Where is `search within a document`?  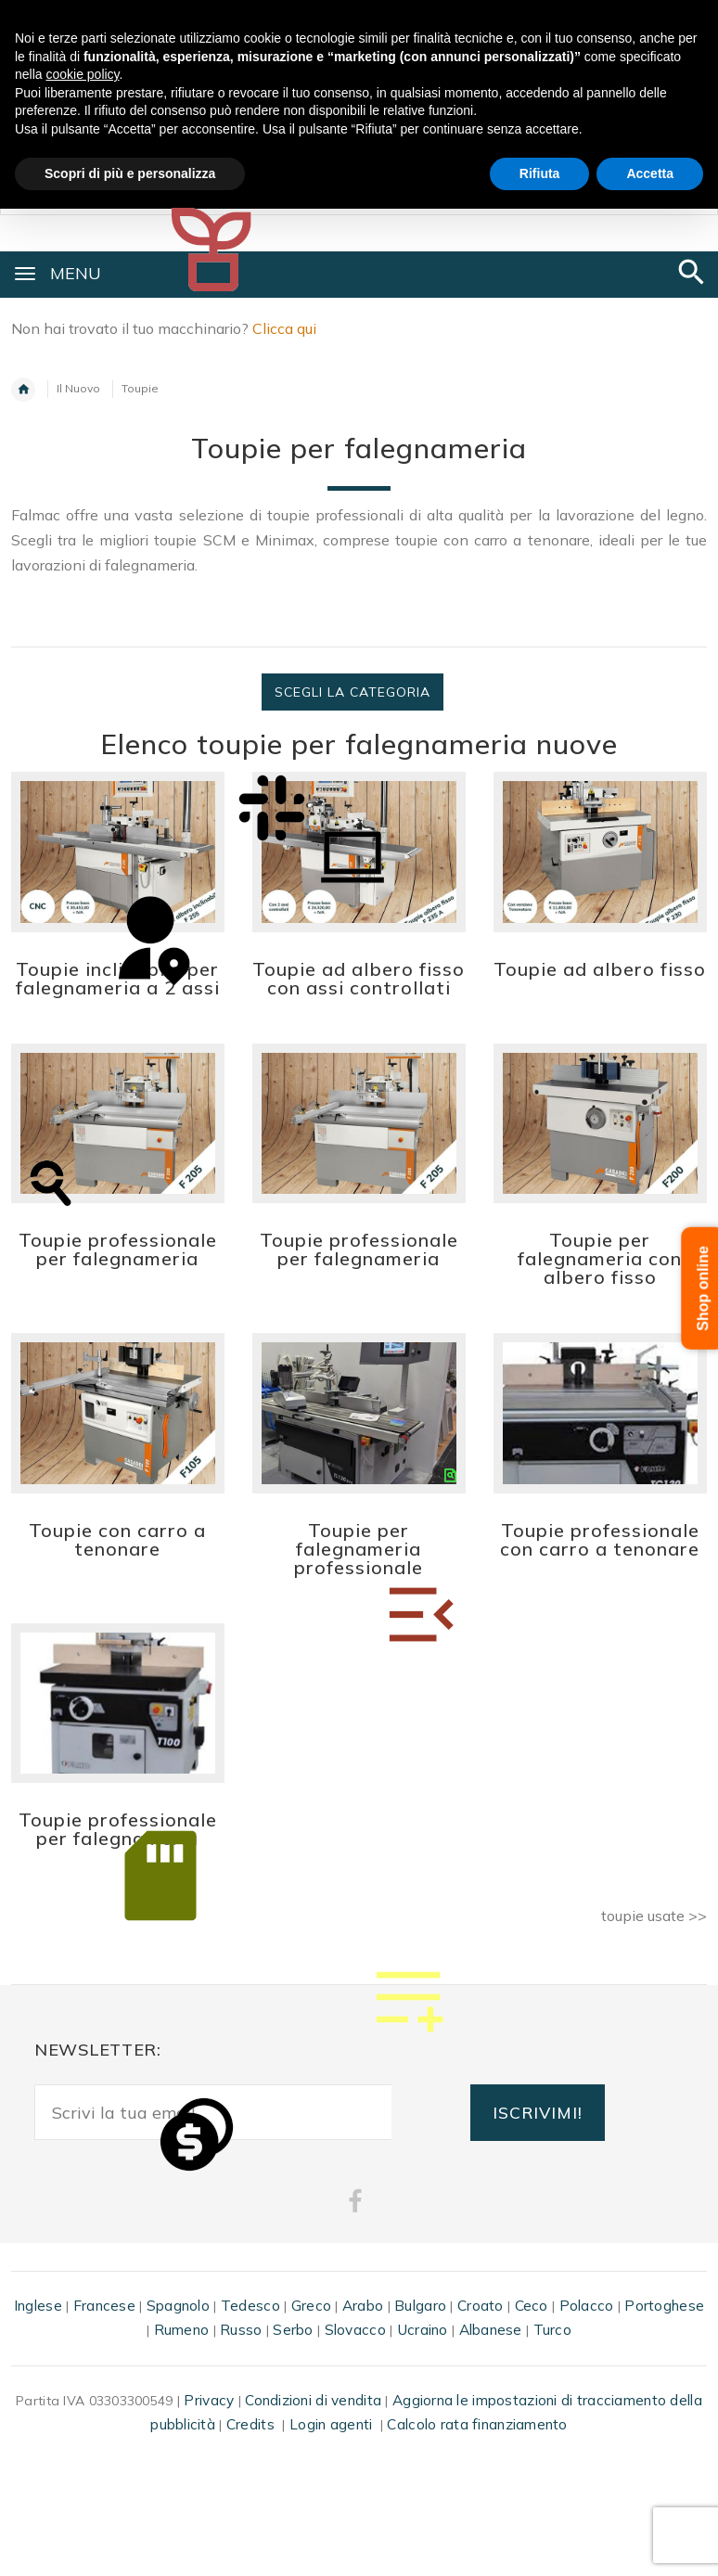
search within a document is located at coordinates (450, 1475).